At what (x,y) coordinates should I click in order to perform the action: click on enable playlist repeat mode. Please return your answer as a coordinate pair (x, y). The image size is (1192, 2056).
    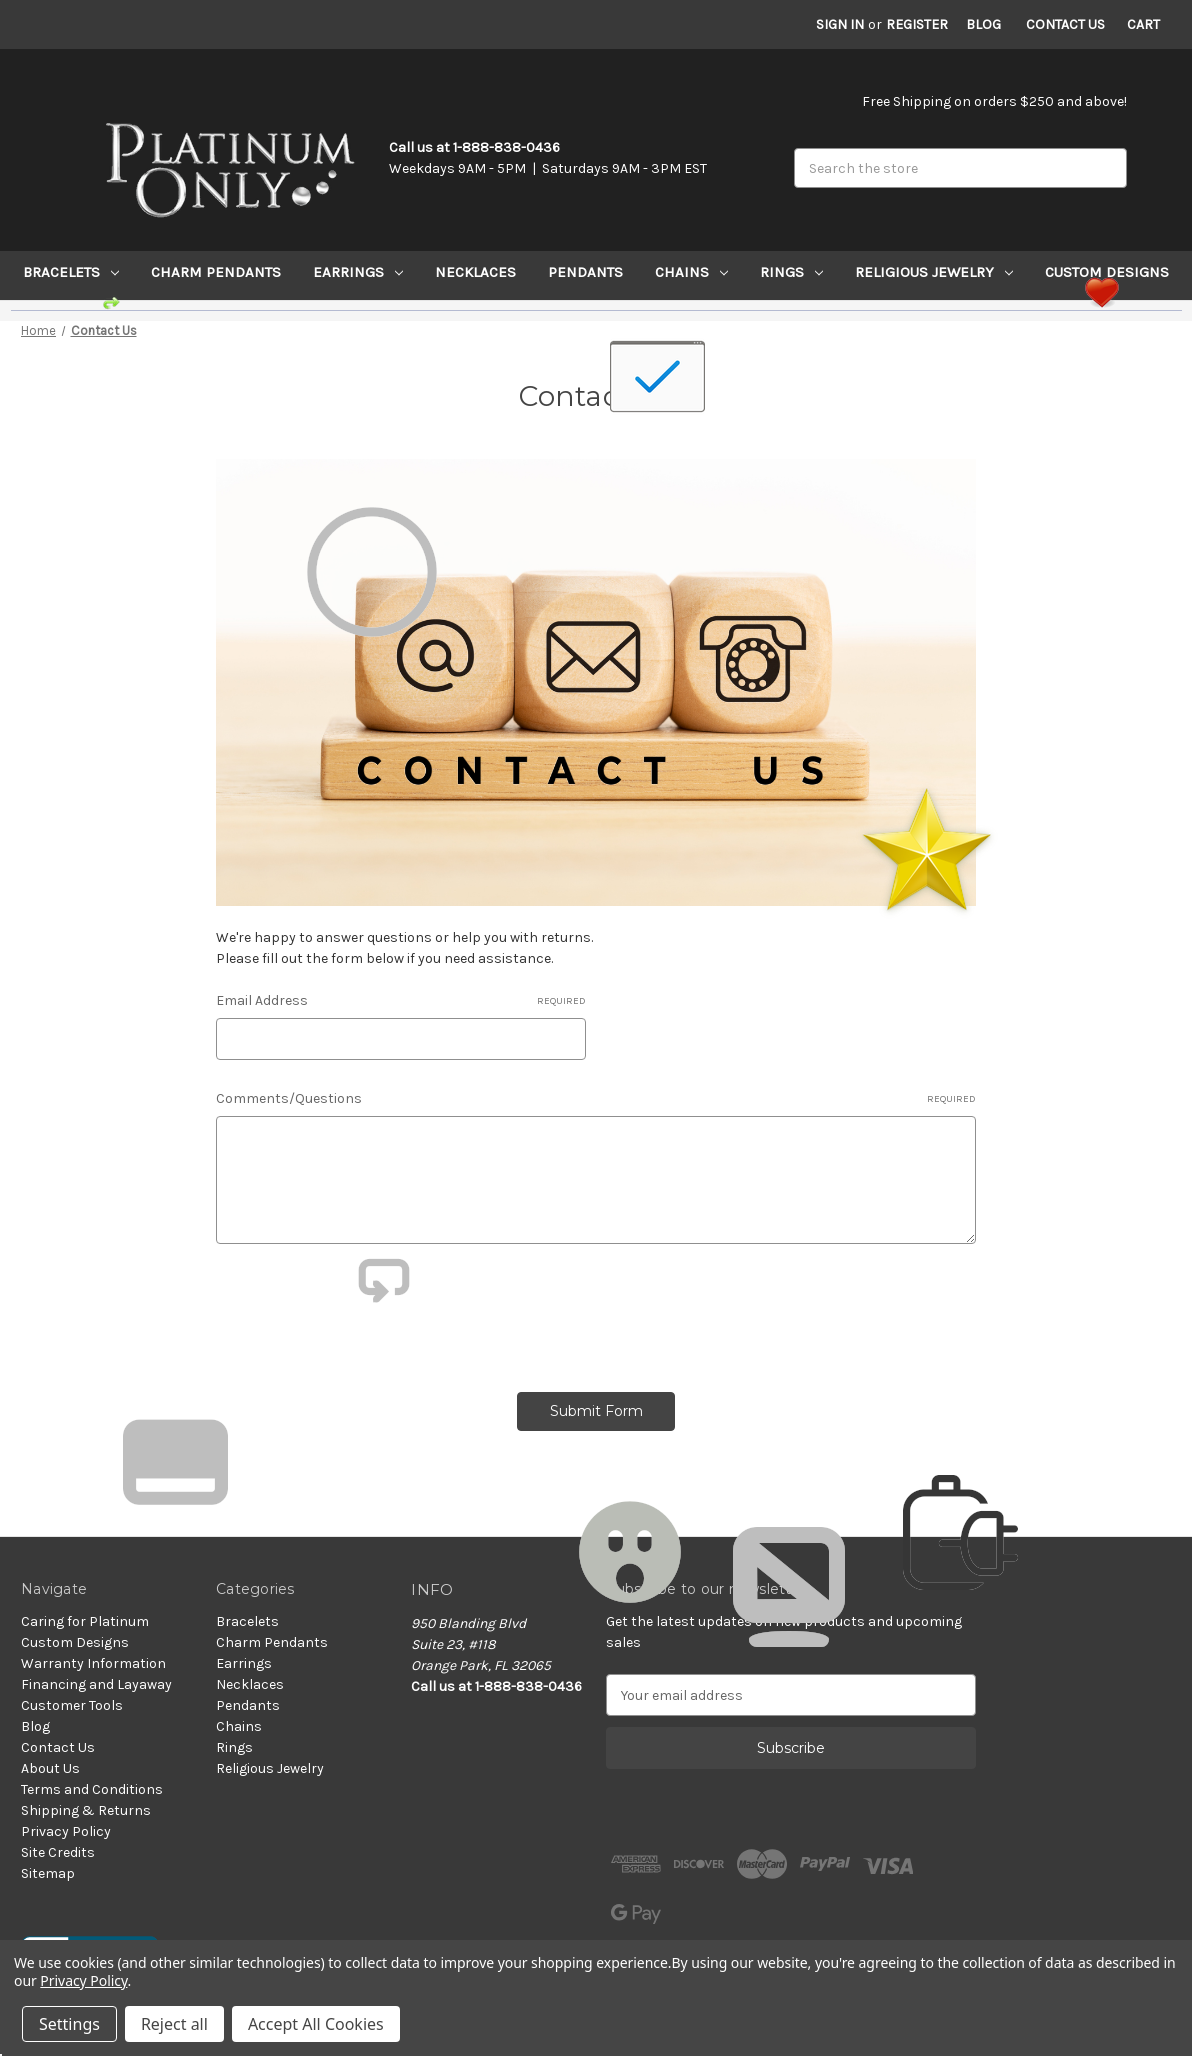
    Looking at the image, I should click on (384, 1277).